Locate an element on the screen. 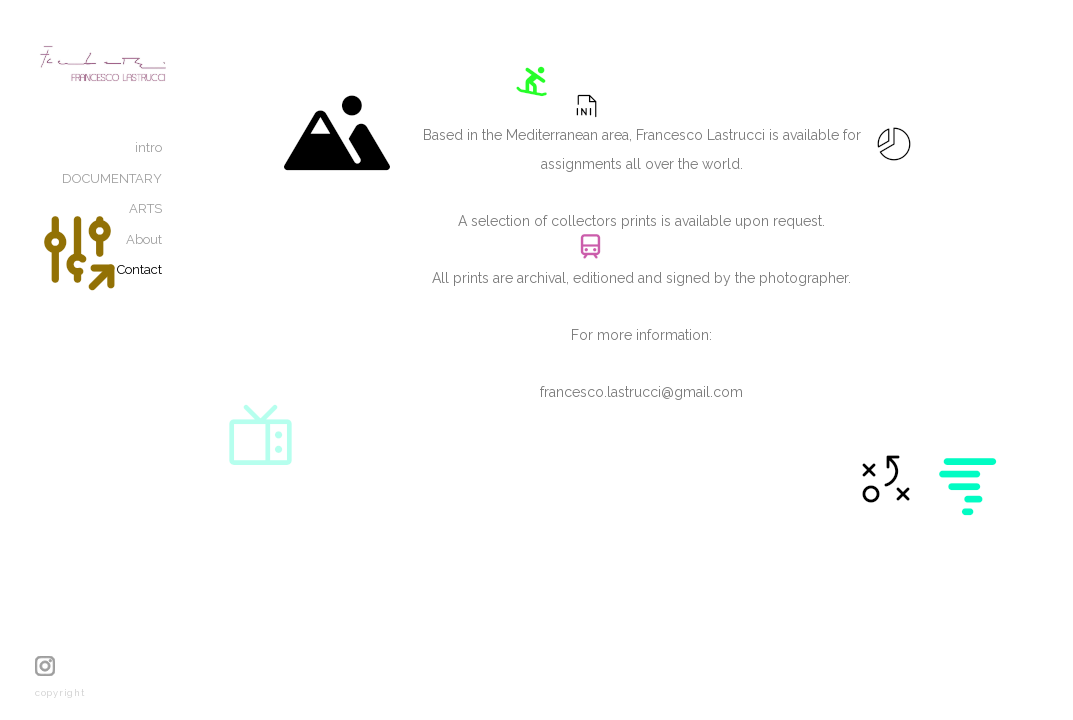 Image resolution: width=1073 pixels, height=720 pixels. access TV or video streaming content is located at coordinates (260, 438).